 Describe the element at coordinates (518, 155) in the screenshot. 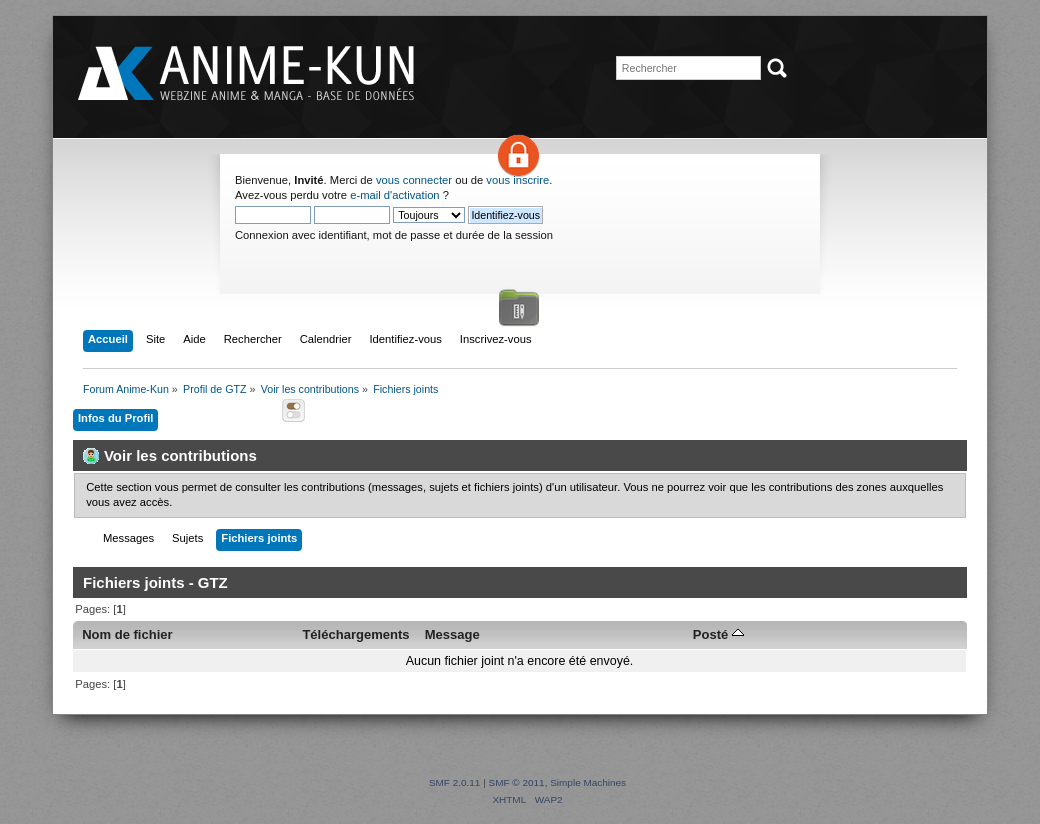

I see `access screen lock or security settings` at that location.